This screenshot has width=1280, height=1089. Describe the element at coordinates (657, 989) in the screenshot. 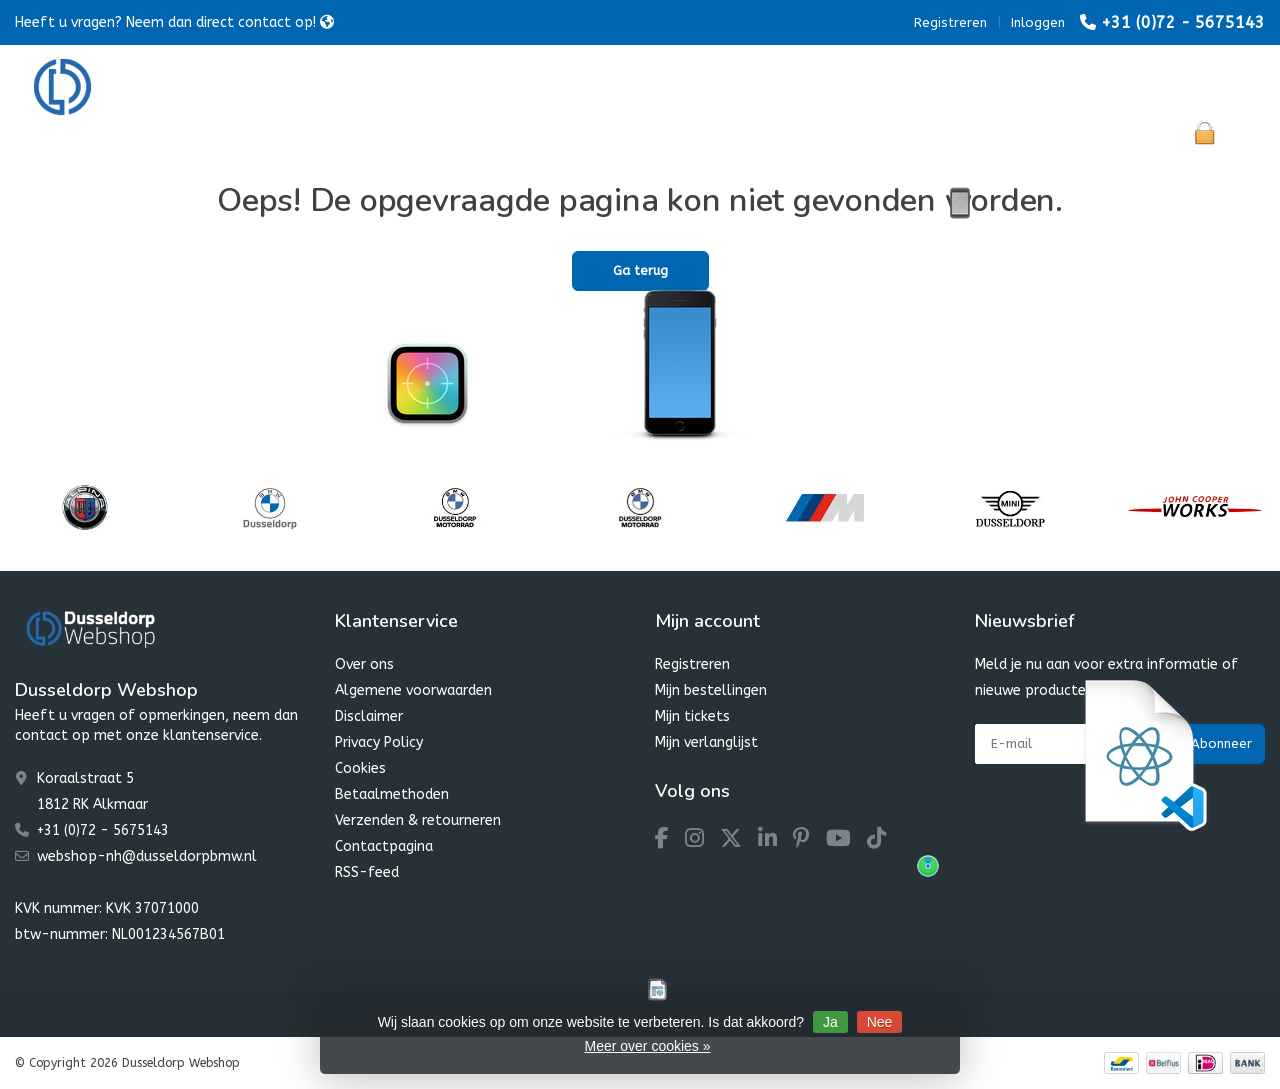

I see `a libreoffice web document file` at that location.